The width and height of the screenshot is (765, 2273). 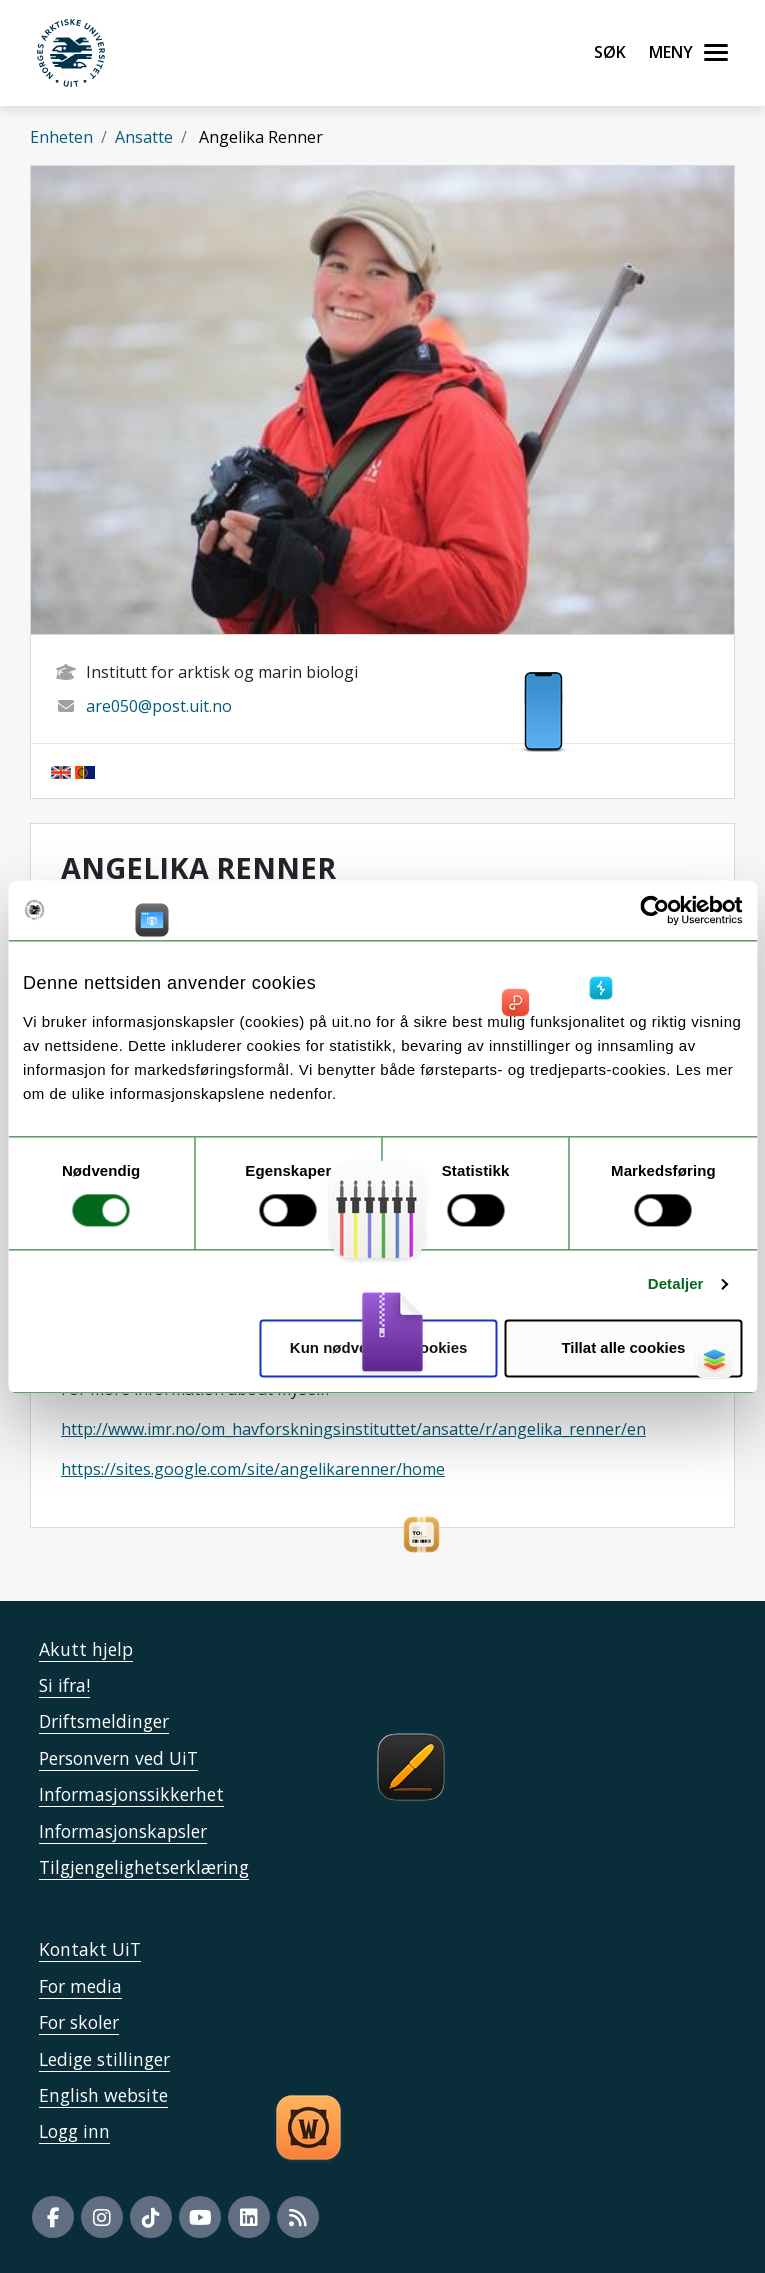 What do you see at coordinates (411, 1767) in the screenshot?
I see `open pages document editor` at bounding box center [411, 1767].